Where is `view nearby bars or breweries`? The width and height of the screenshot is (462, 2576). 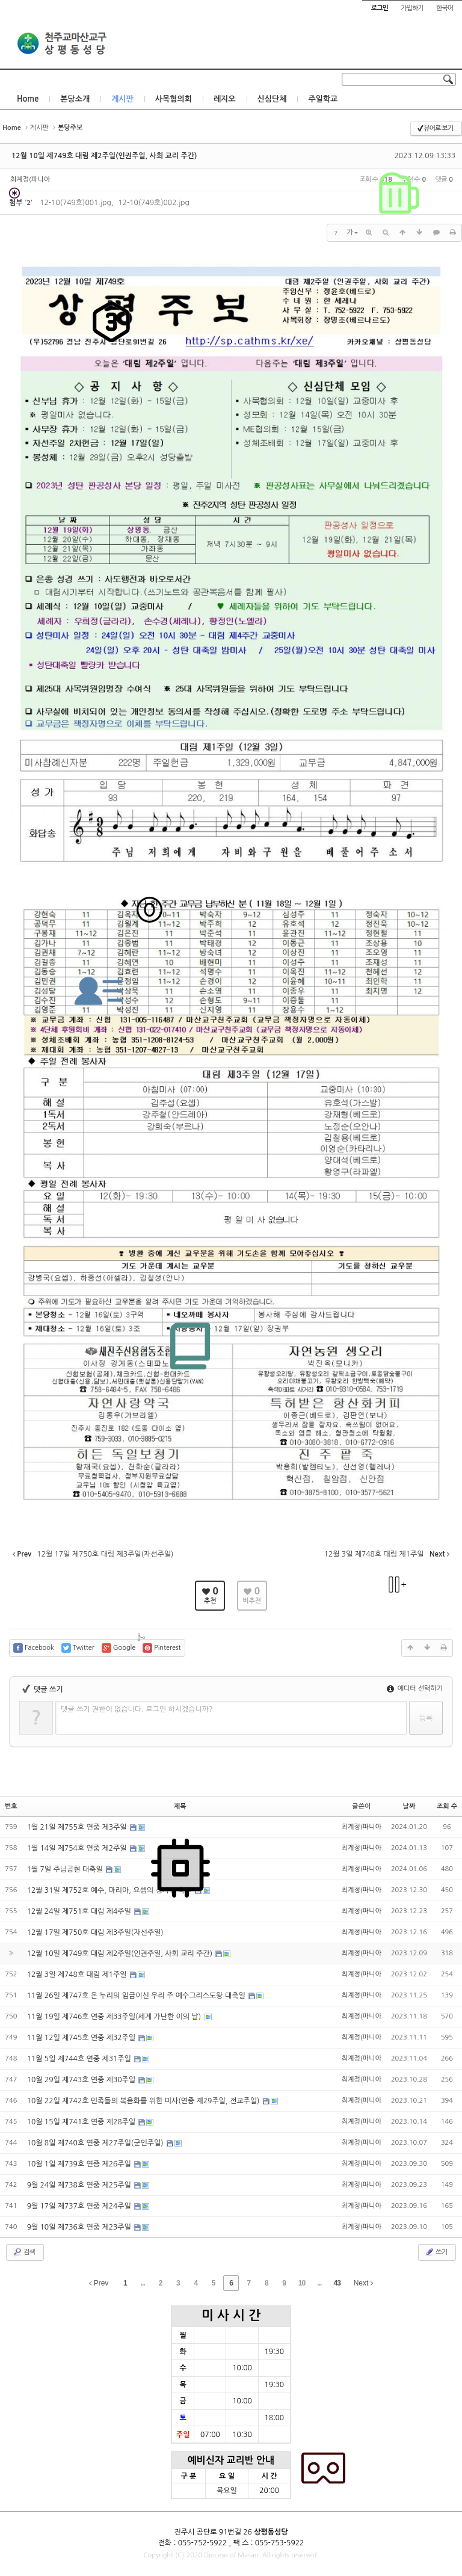
view nearby bars or breweries is located at coordinates (396, 194).